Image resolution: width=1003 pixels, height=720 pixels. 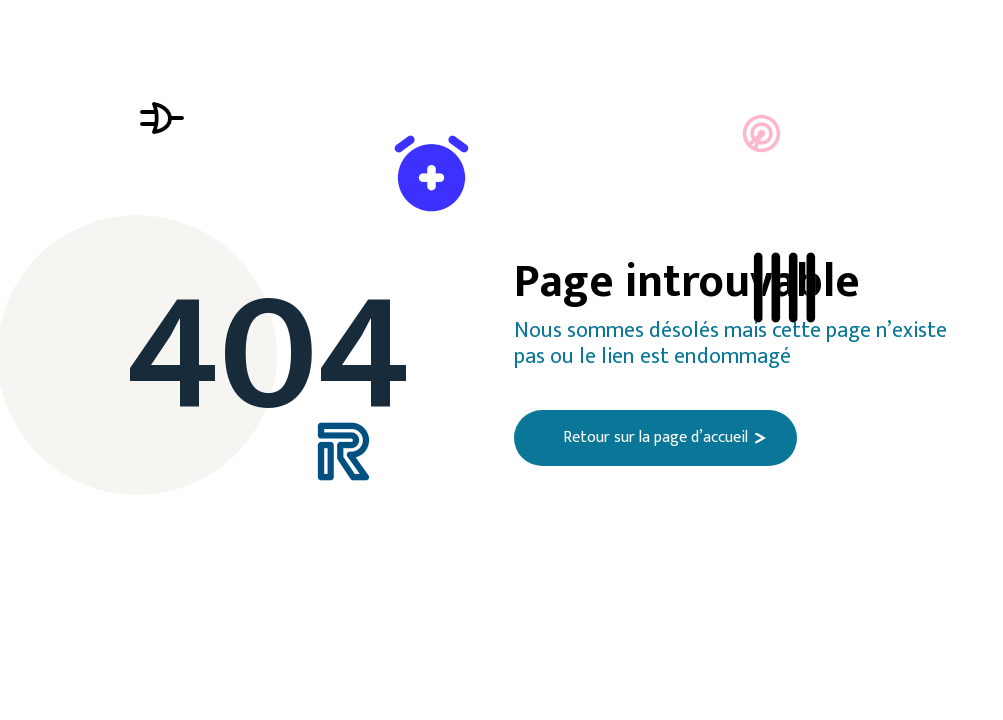 I want to click on open Flightradar24 app, so click(x=761, y=133).